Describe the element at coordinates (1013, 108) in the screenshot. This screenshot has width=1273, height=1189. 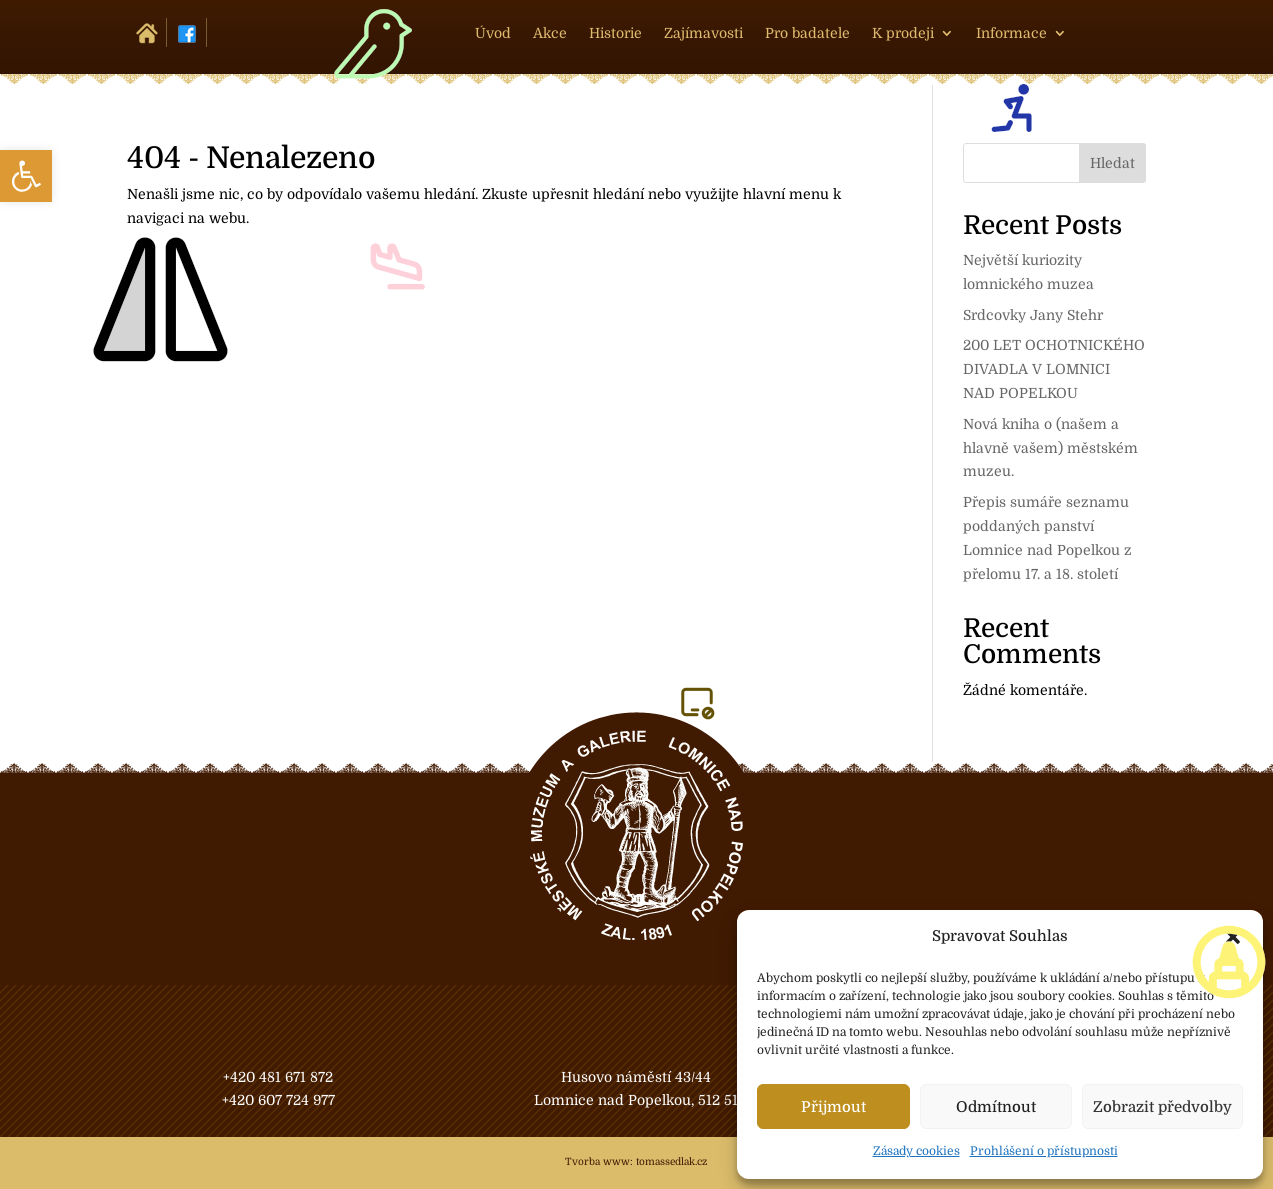
I see `access stretching exercises or warm-up routines` at that location.